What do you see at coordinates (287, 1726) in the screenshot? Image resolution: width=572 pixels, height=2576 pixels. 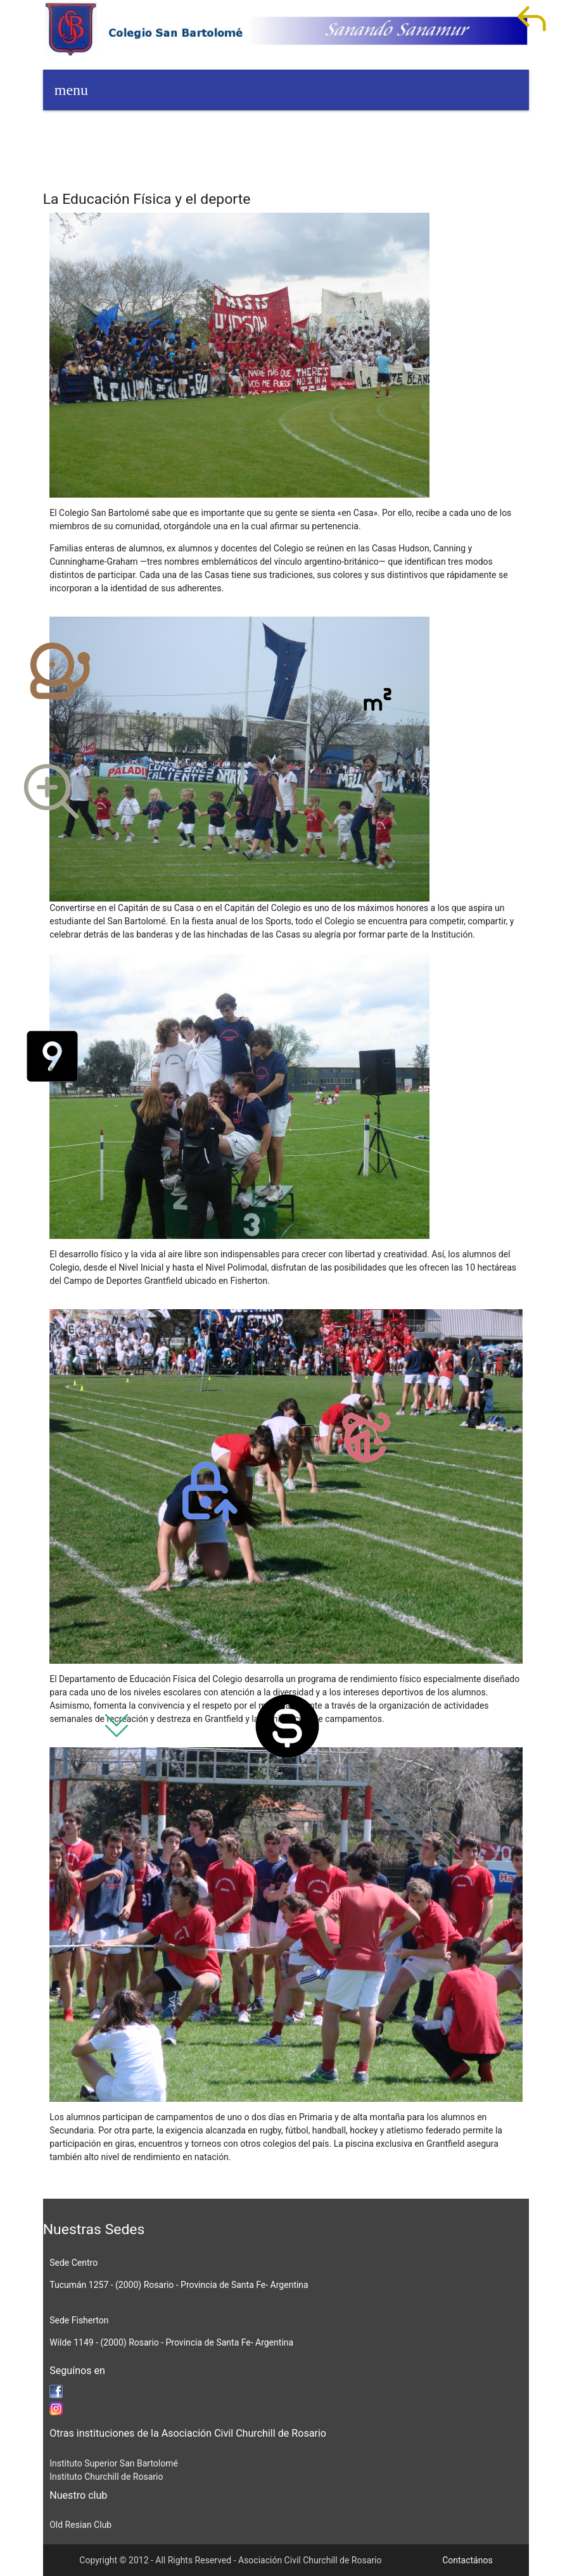 I see `view your account balance` at bounding box center [287, 1726].